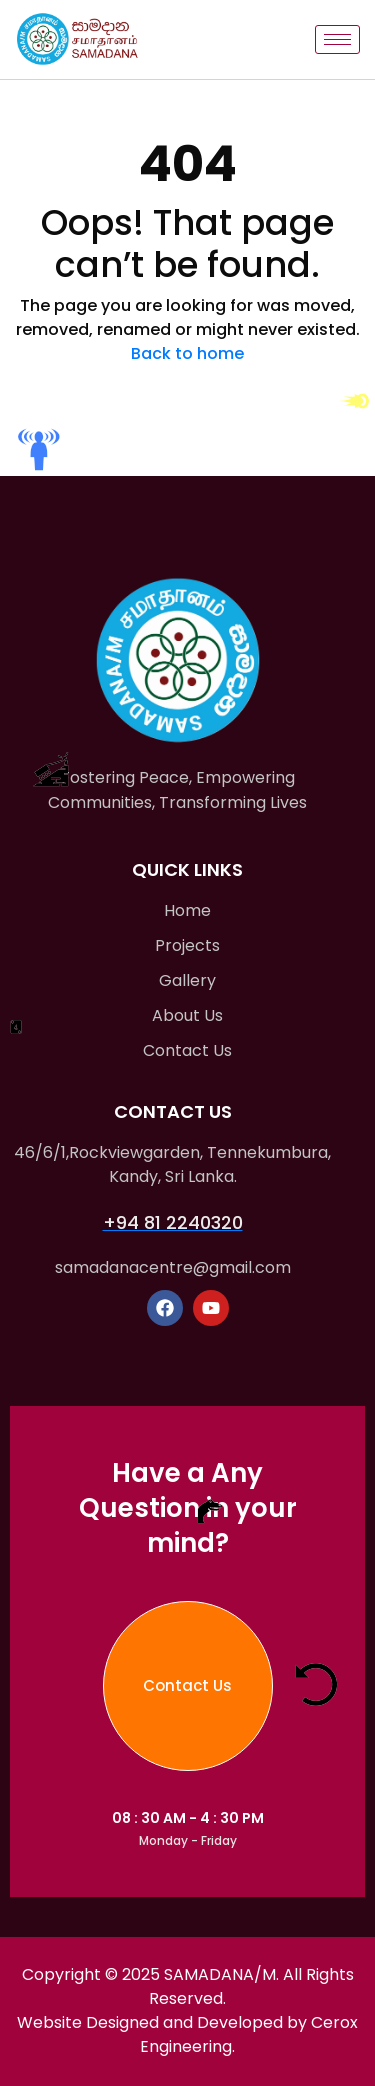 The image size is (375, 2086). I want to click on fire weapon or use special attack, so click(354, 401).